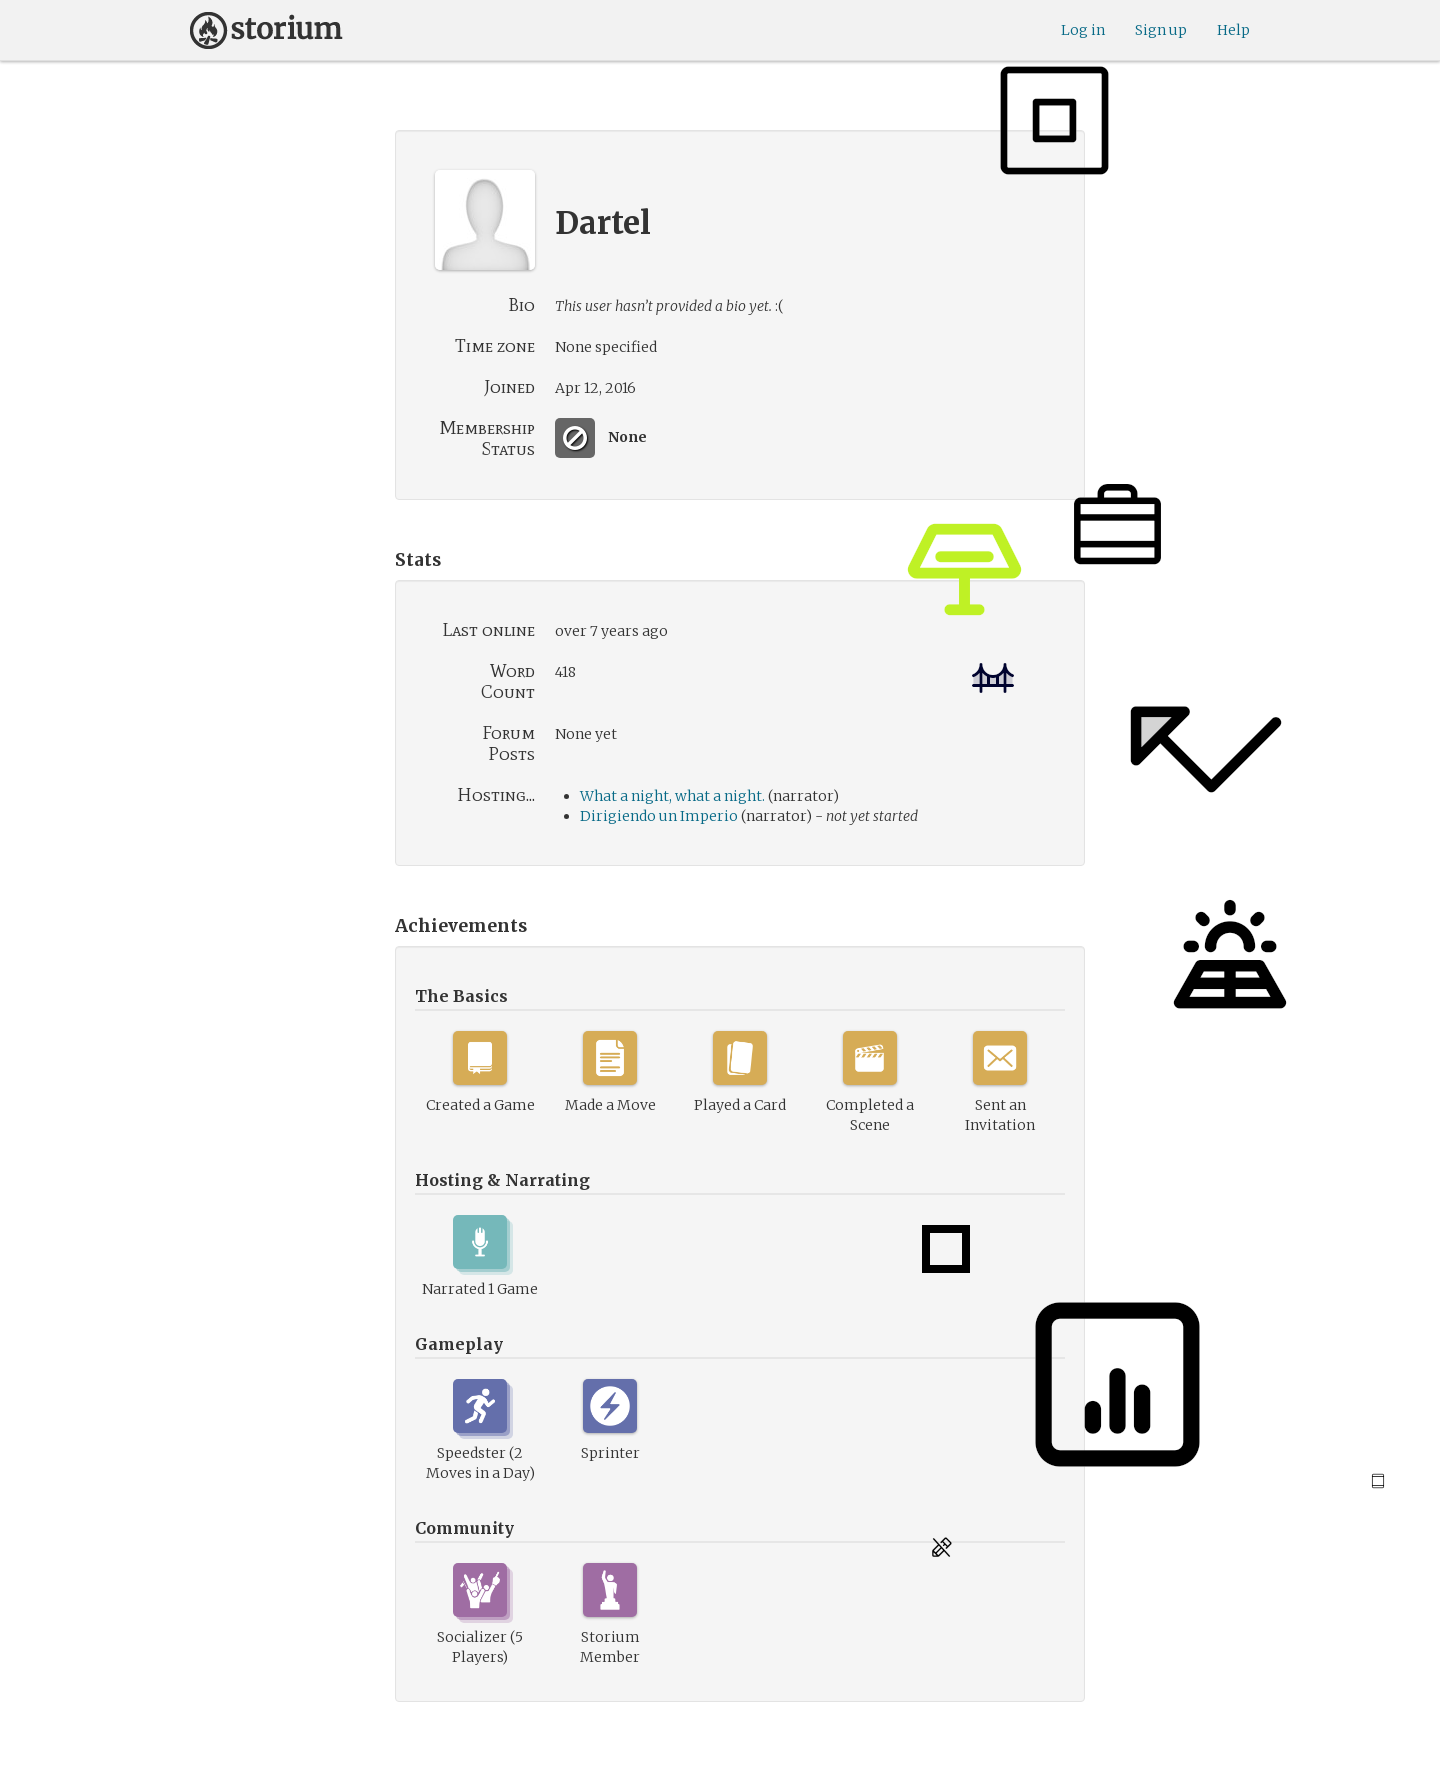 The image size is (1440, 1772). I want to click on align content to bottom center, so click(1117, 1384).